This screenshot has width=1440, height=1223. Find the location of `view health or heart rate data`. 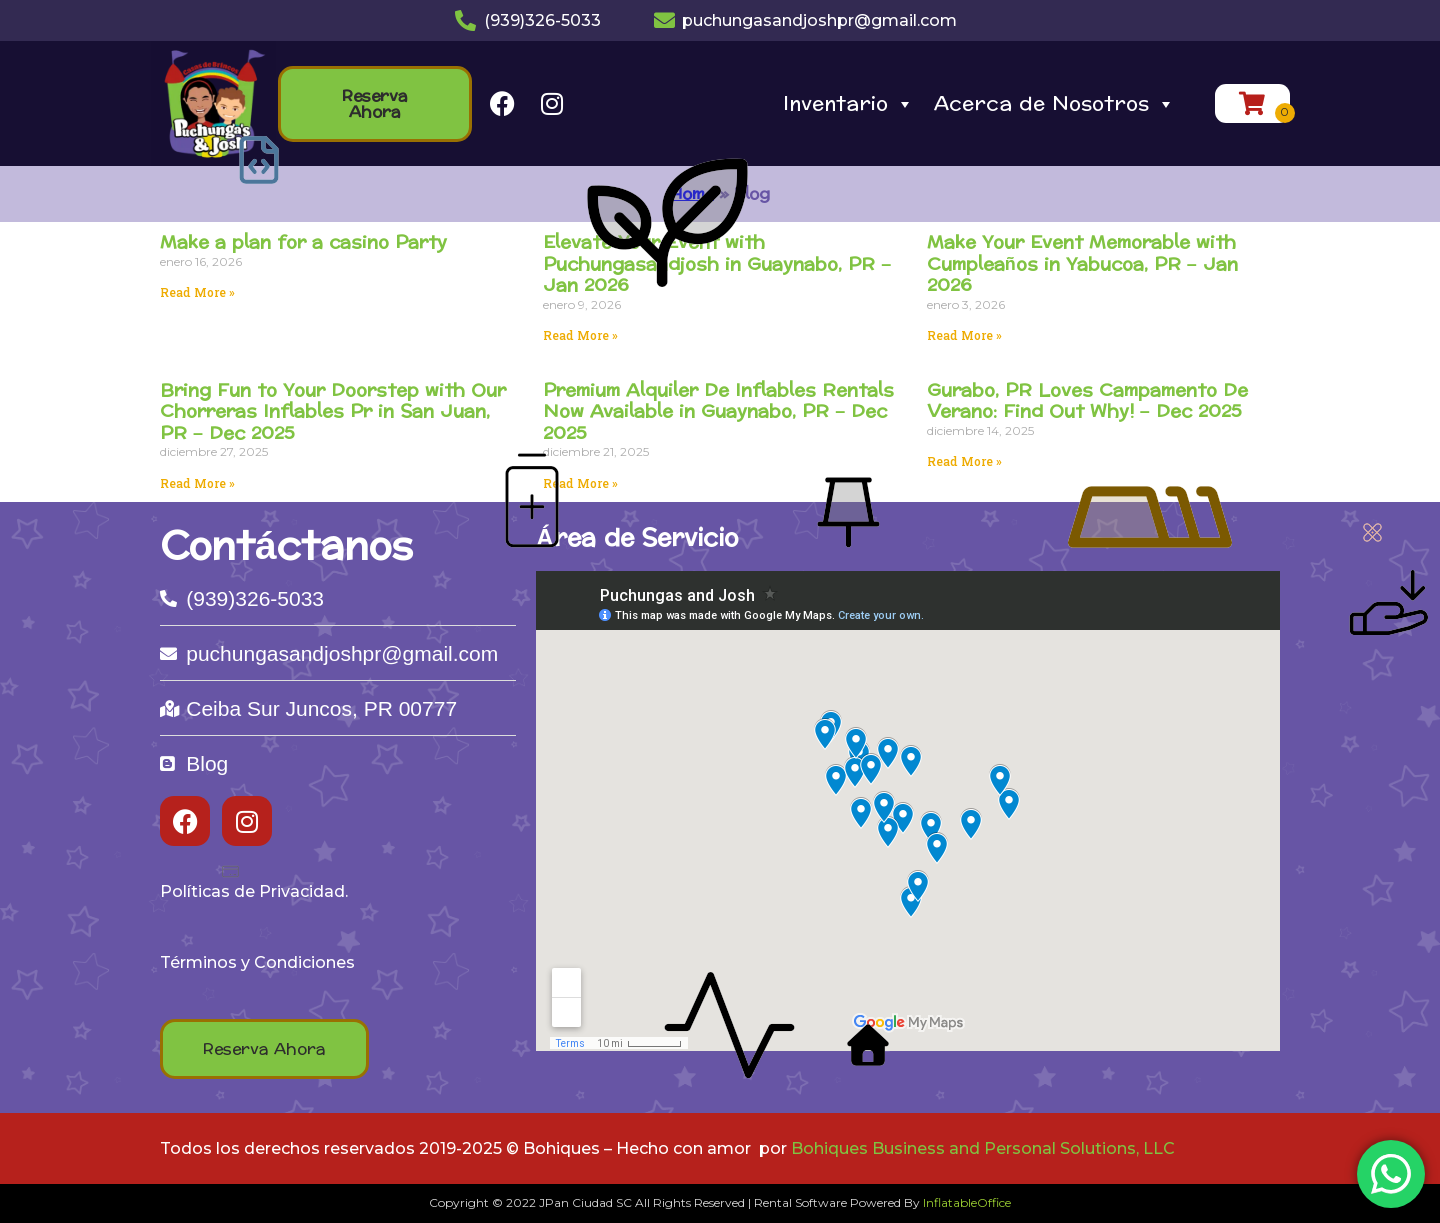

view health or heart rate data is located at coordinates (729, 1027).